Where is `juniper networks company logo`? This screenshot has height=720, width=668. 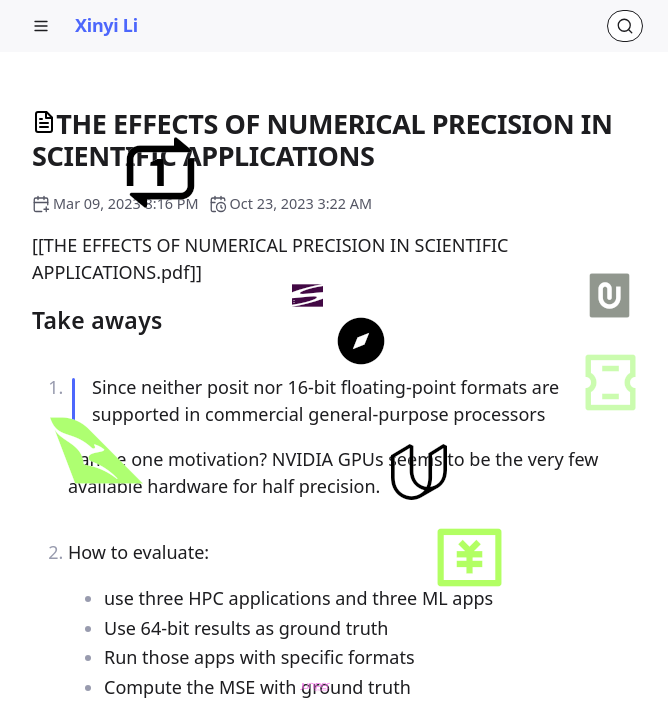
juniper networks company logo is located at coordinates (315, 687).